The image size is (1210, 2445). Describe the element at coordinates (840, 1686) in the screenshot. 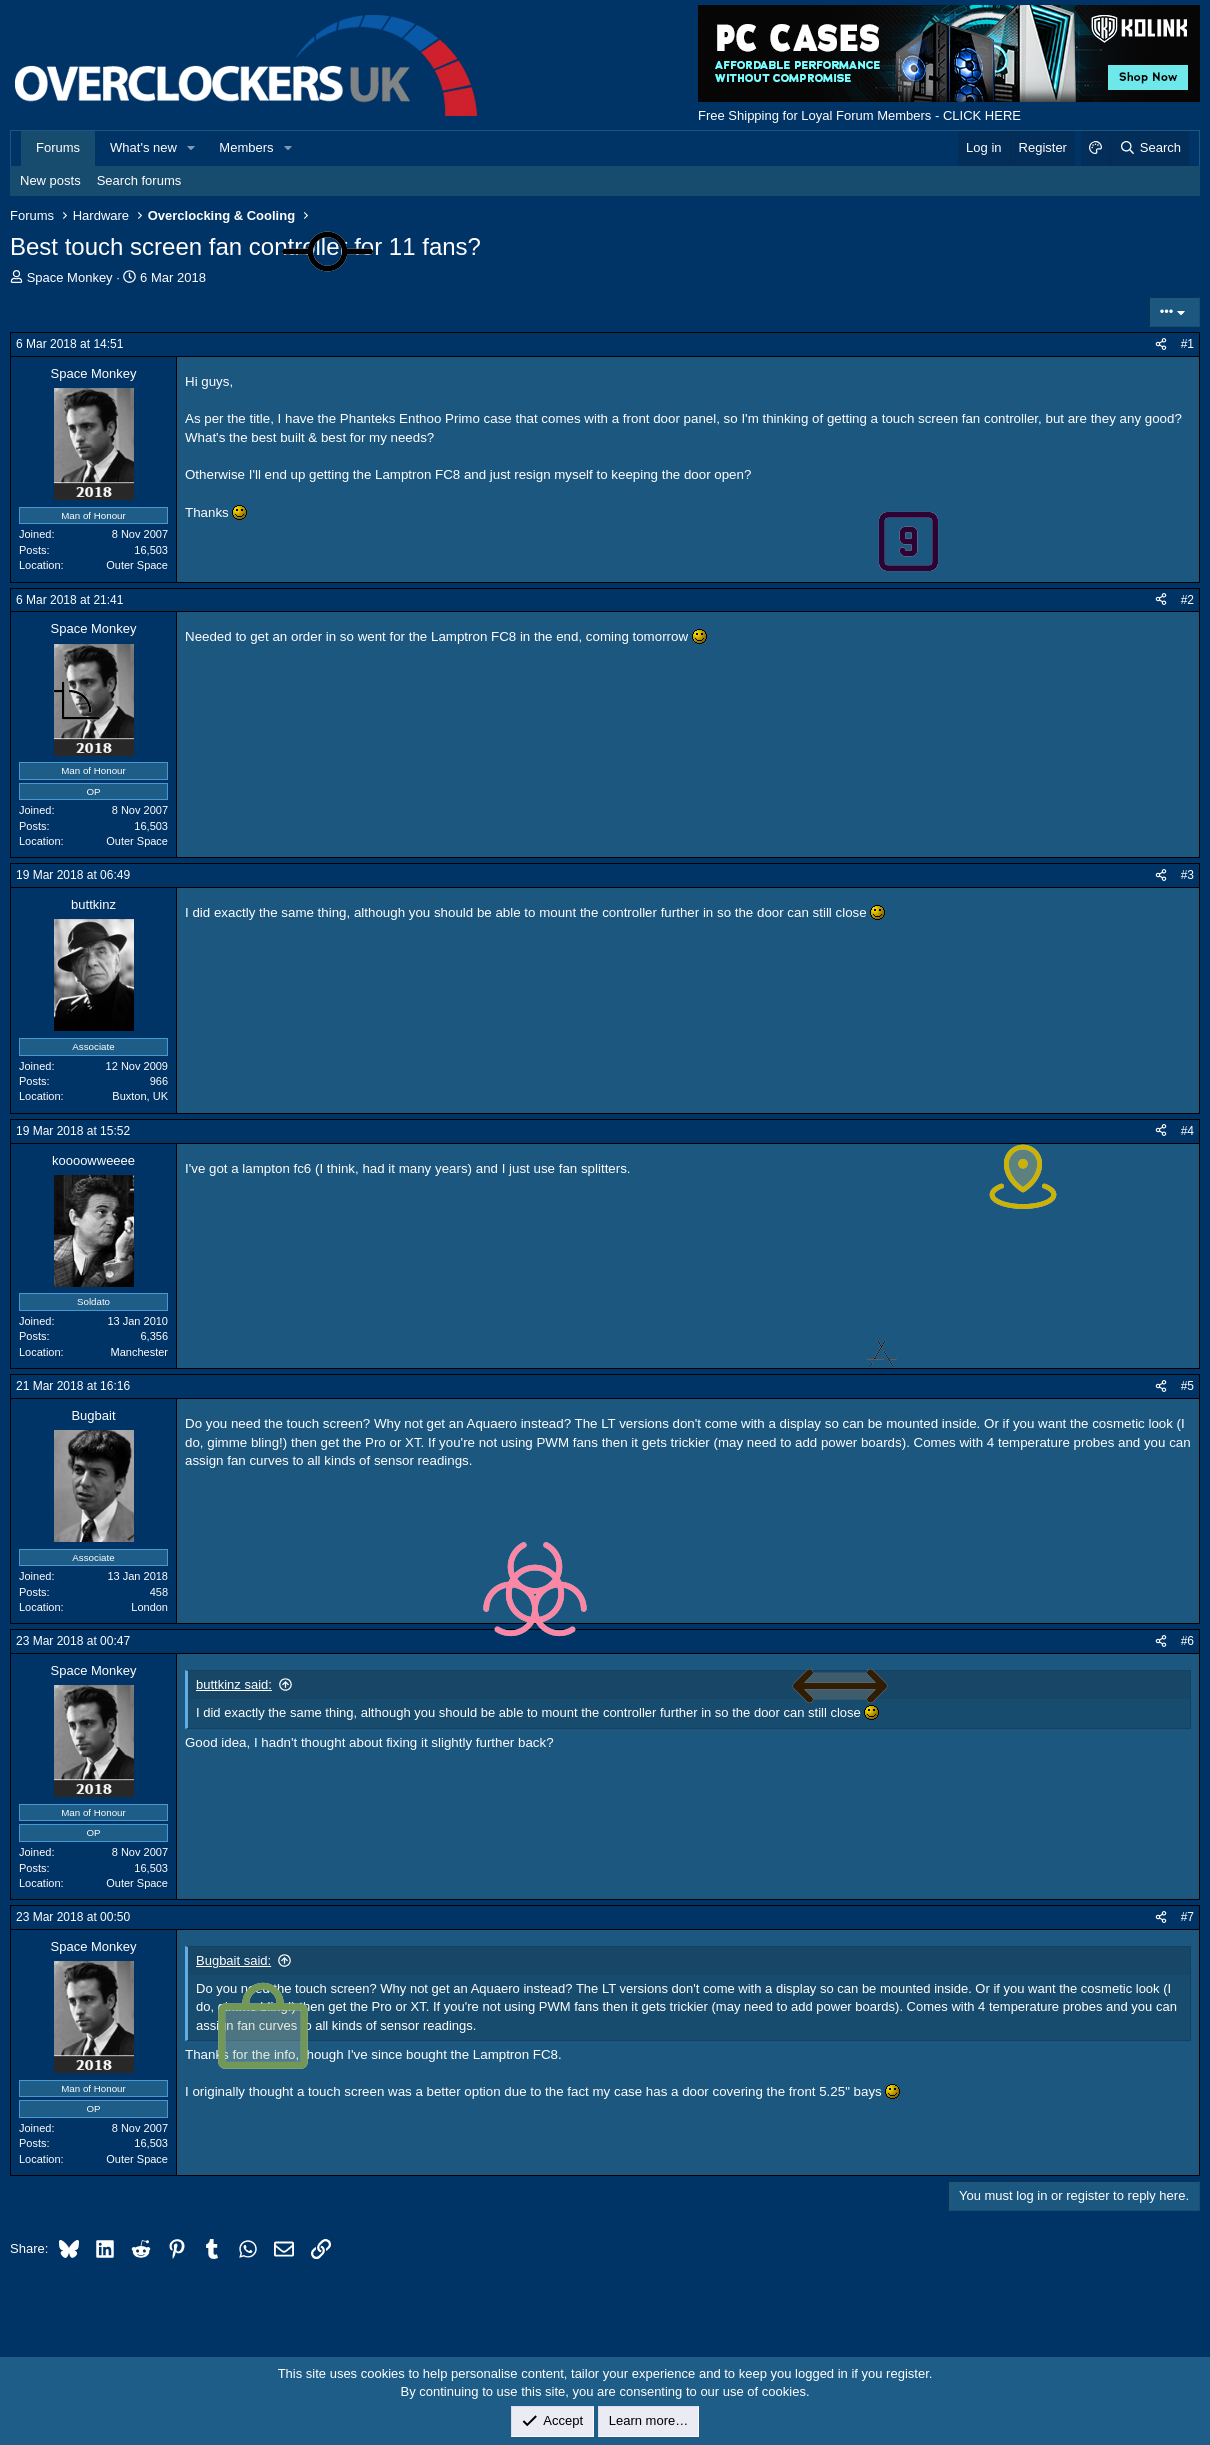

I see `resize element horizontally` at that location.